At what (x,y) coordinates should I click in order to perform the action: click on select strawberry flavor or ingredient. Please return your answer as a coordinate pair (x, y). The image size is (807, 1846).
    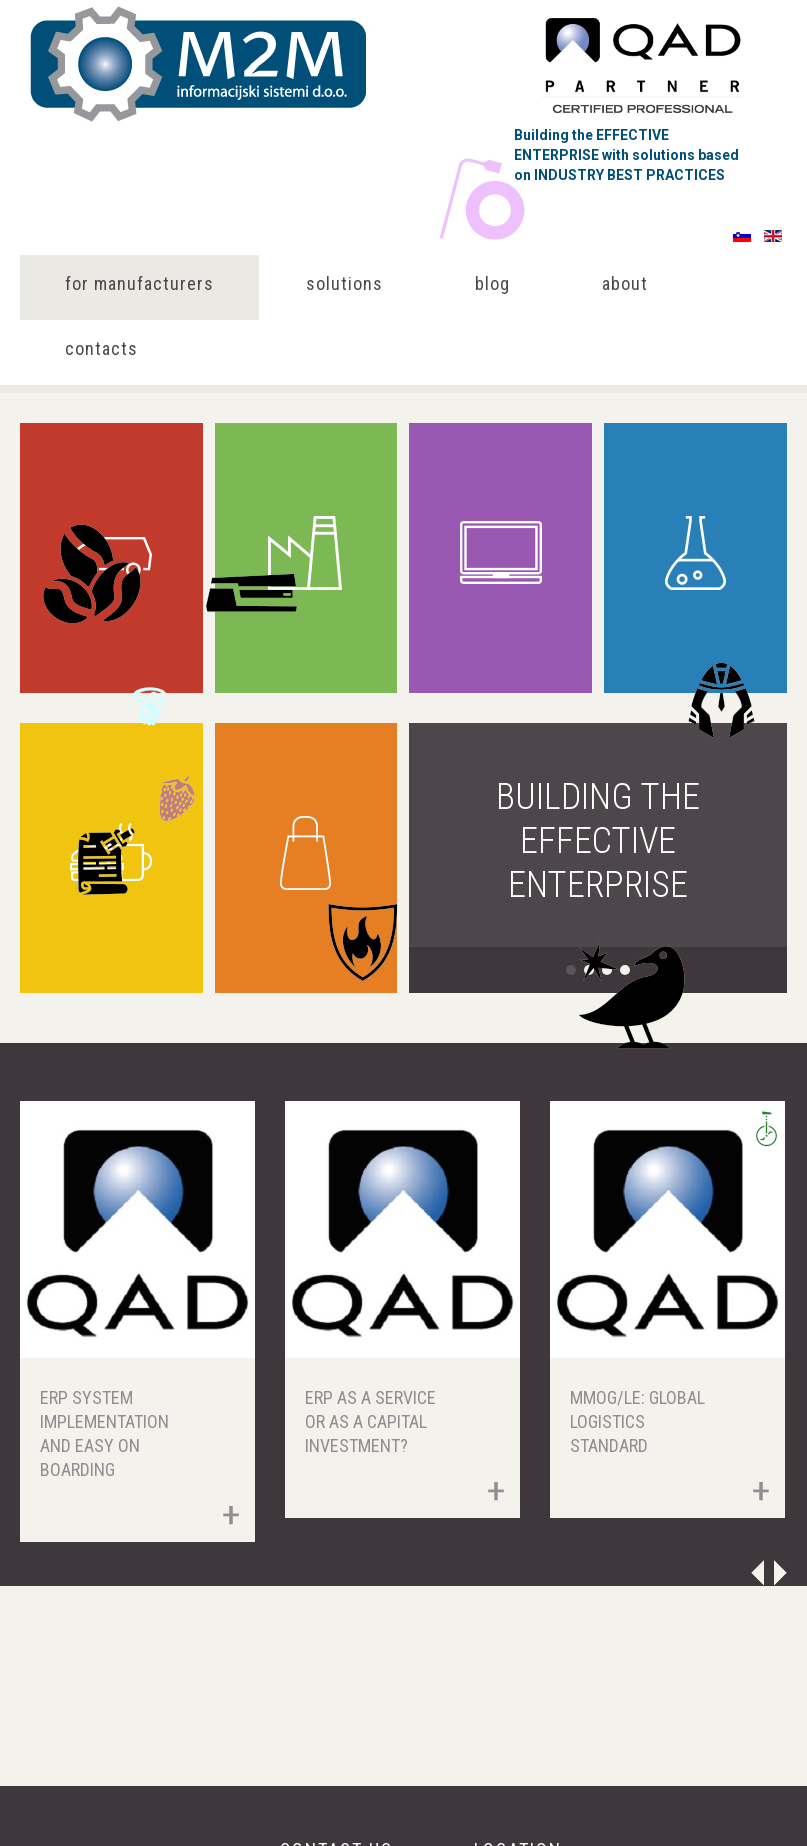
    Looking at the image, I should click on (177, 798).